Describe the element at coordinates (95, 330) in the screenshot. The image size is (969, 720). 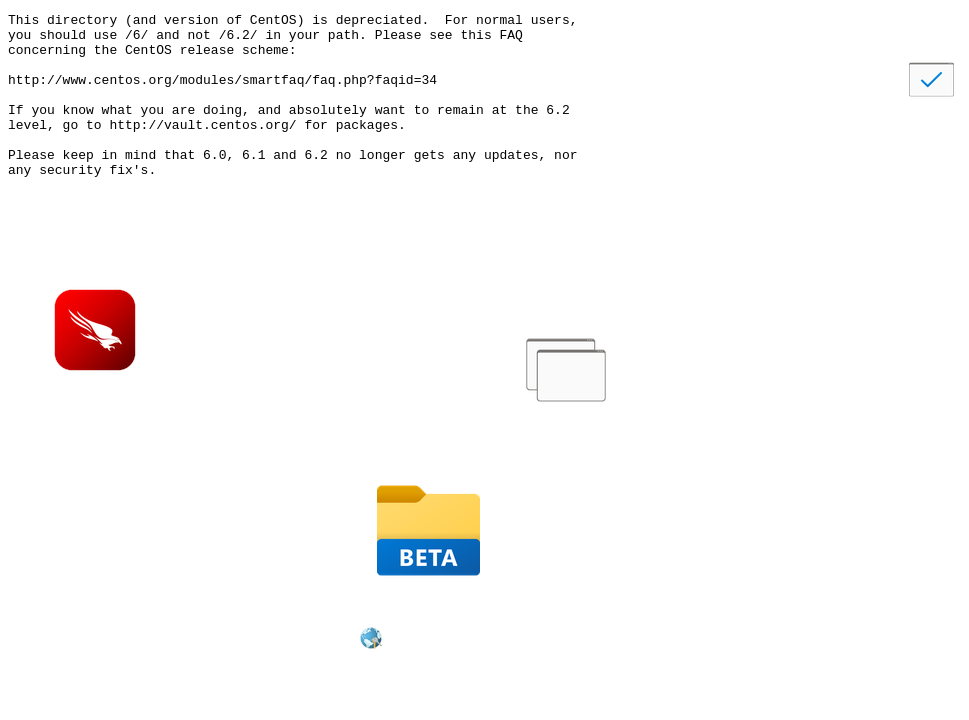
I see `open CrowdStrike Falcon endpoint security app` at that location.